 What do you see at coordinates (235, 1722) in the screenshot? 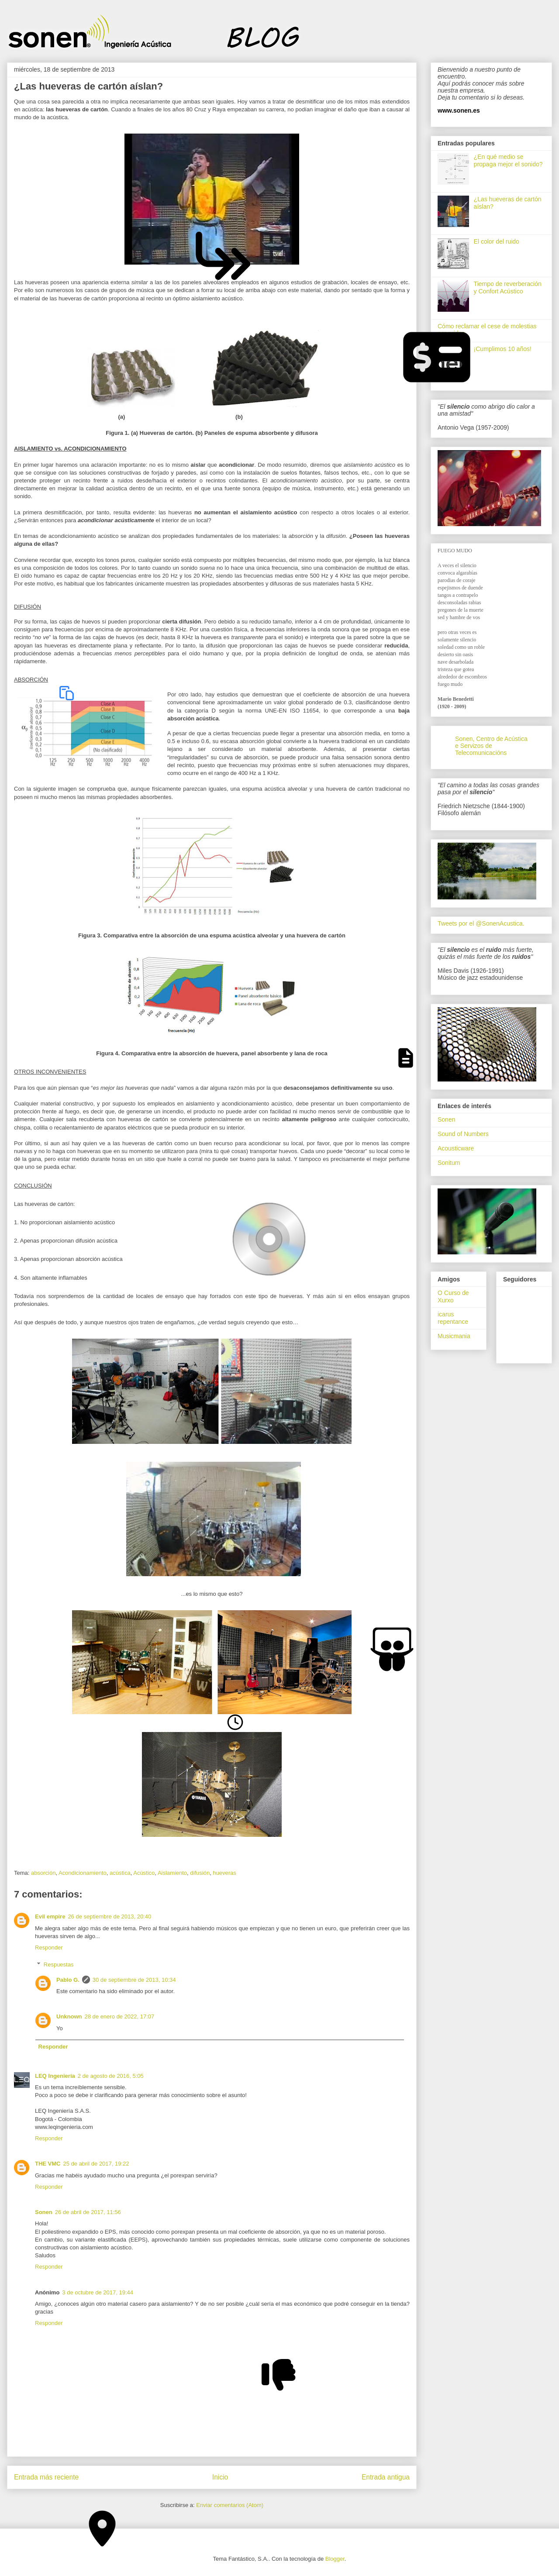
I see `view current time` at bounding box center [235, 1722].